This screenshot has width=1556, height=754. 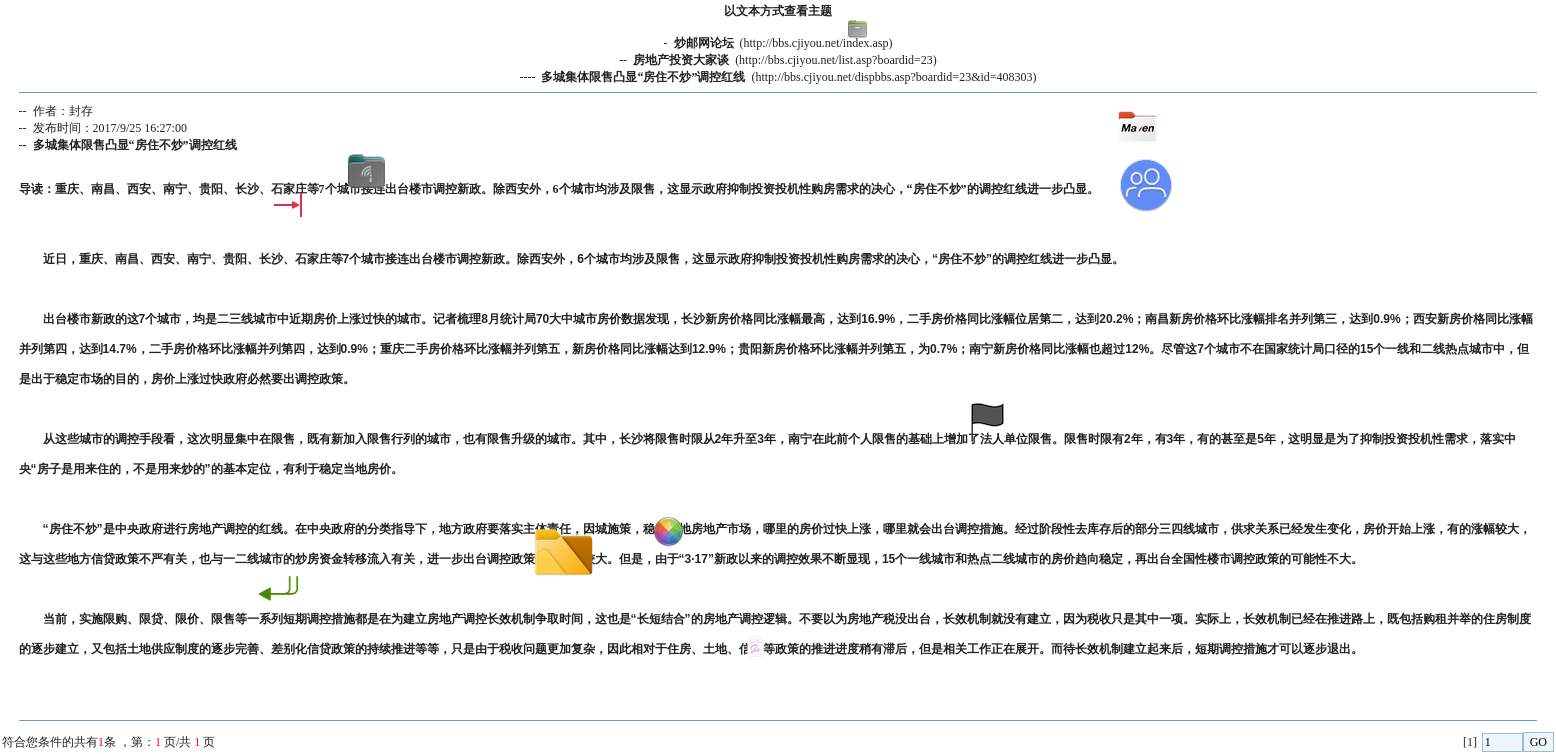 What do you see at coordinates (755, 646) in the screenshot?
I see `indicates a sass stylesheet file` at bounding box center [755, 646].